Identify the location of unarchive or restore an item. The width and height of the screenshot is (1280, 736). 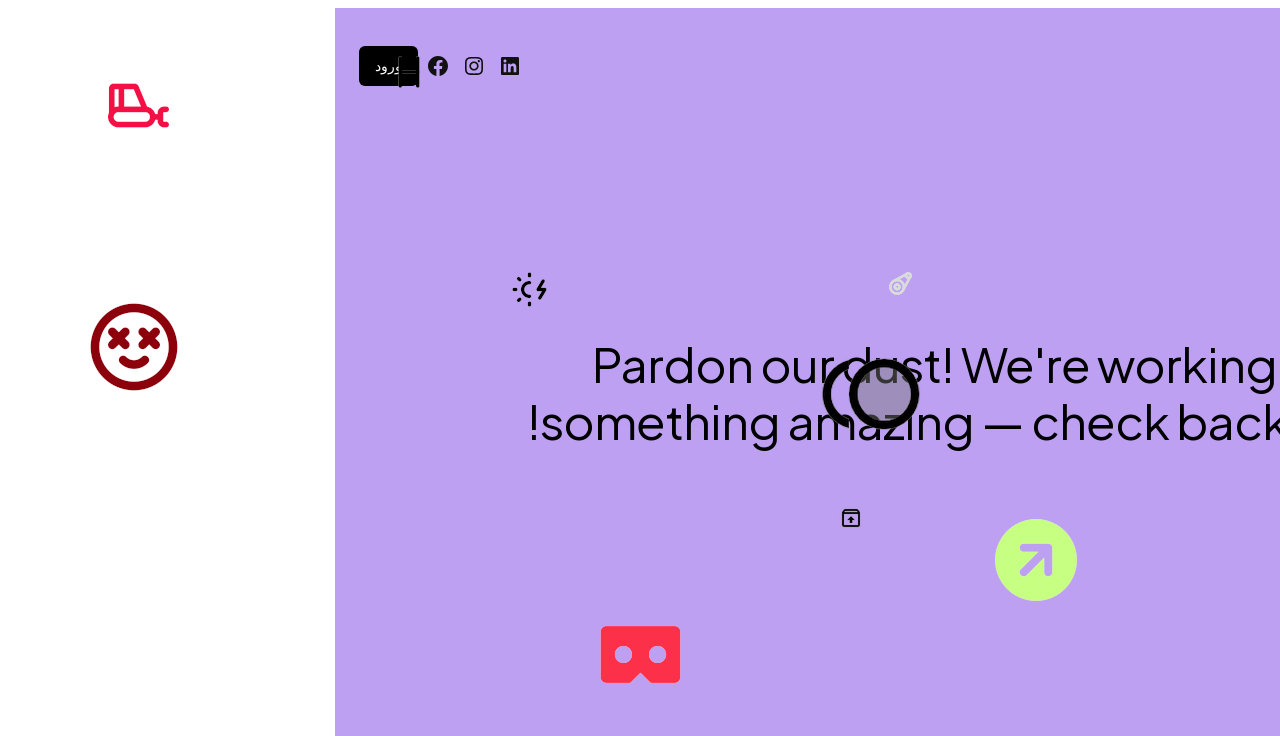
(851, 518).